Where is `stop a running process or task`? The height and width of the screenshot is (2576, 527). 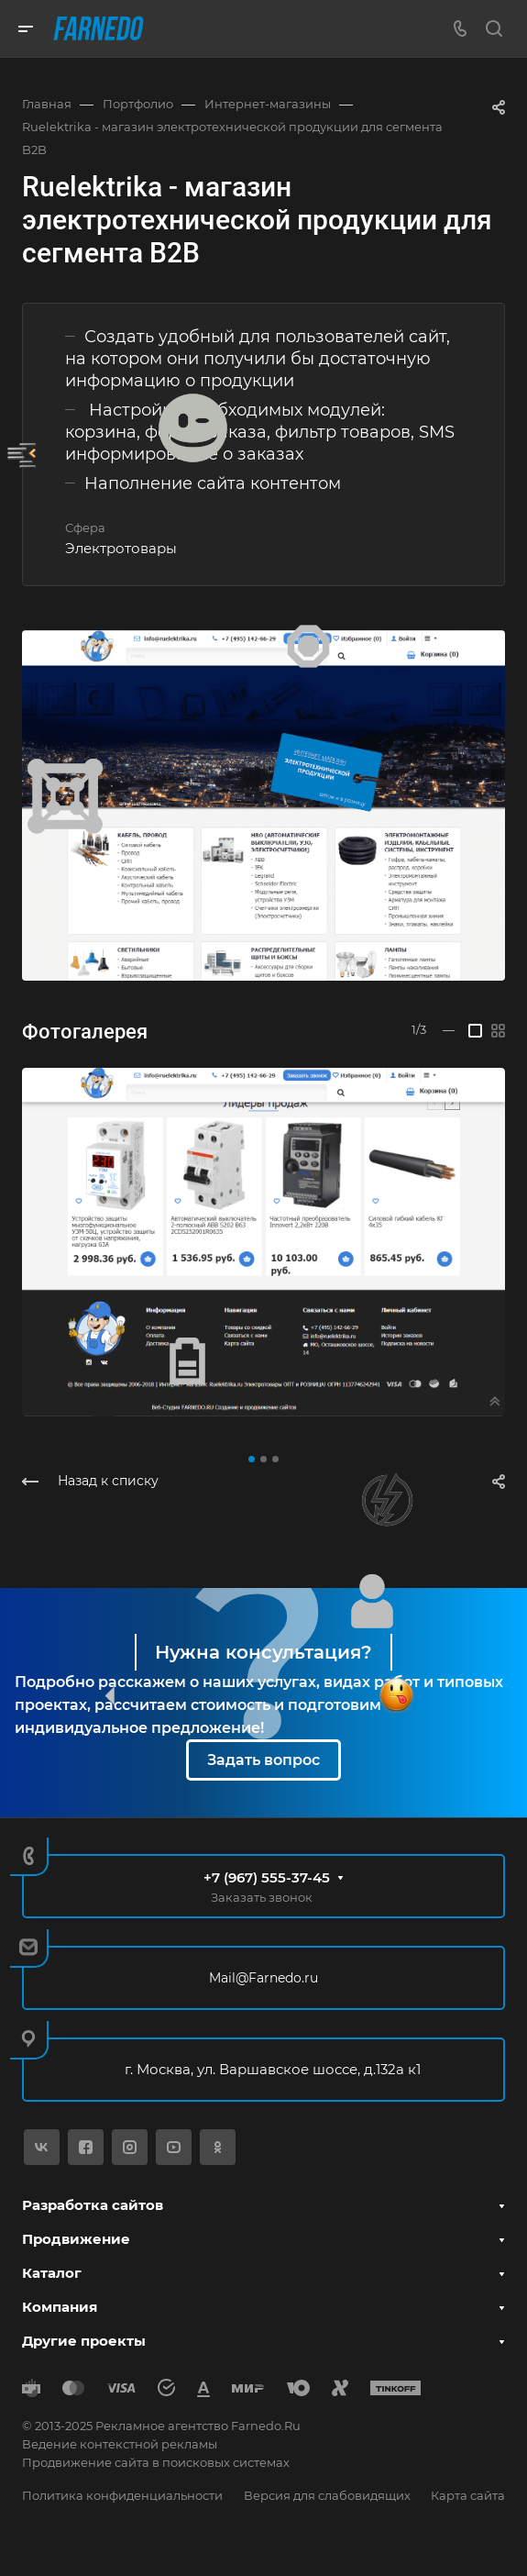
stop a running process or task is located at coordinates (308, 646).